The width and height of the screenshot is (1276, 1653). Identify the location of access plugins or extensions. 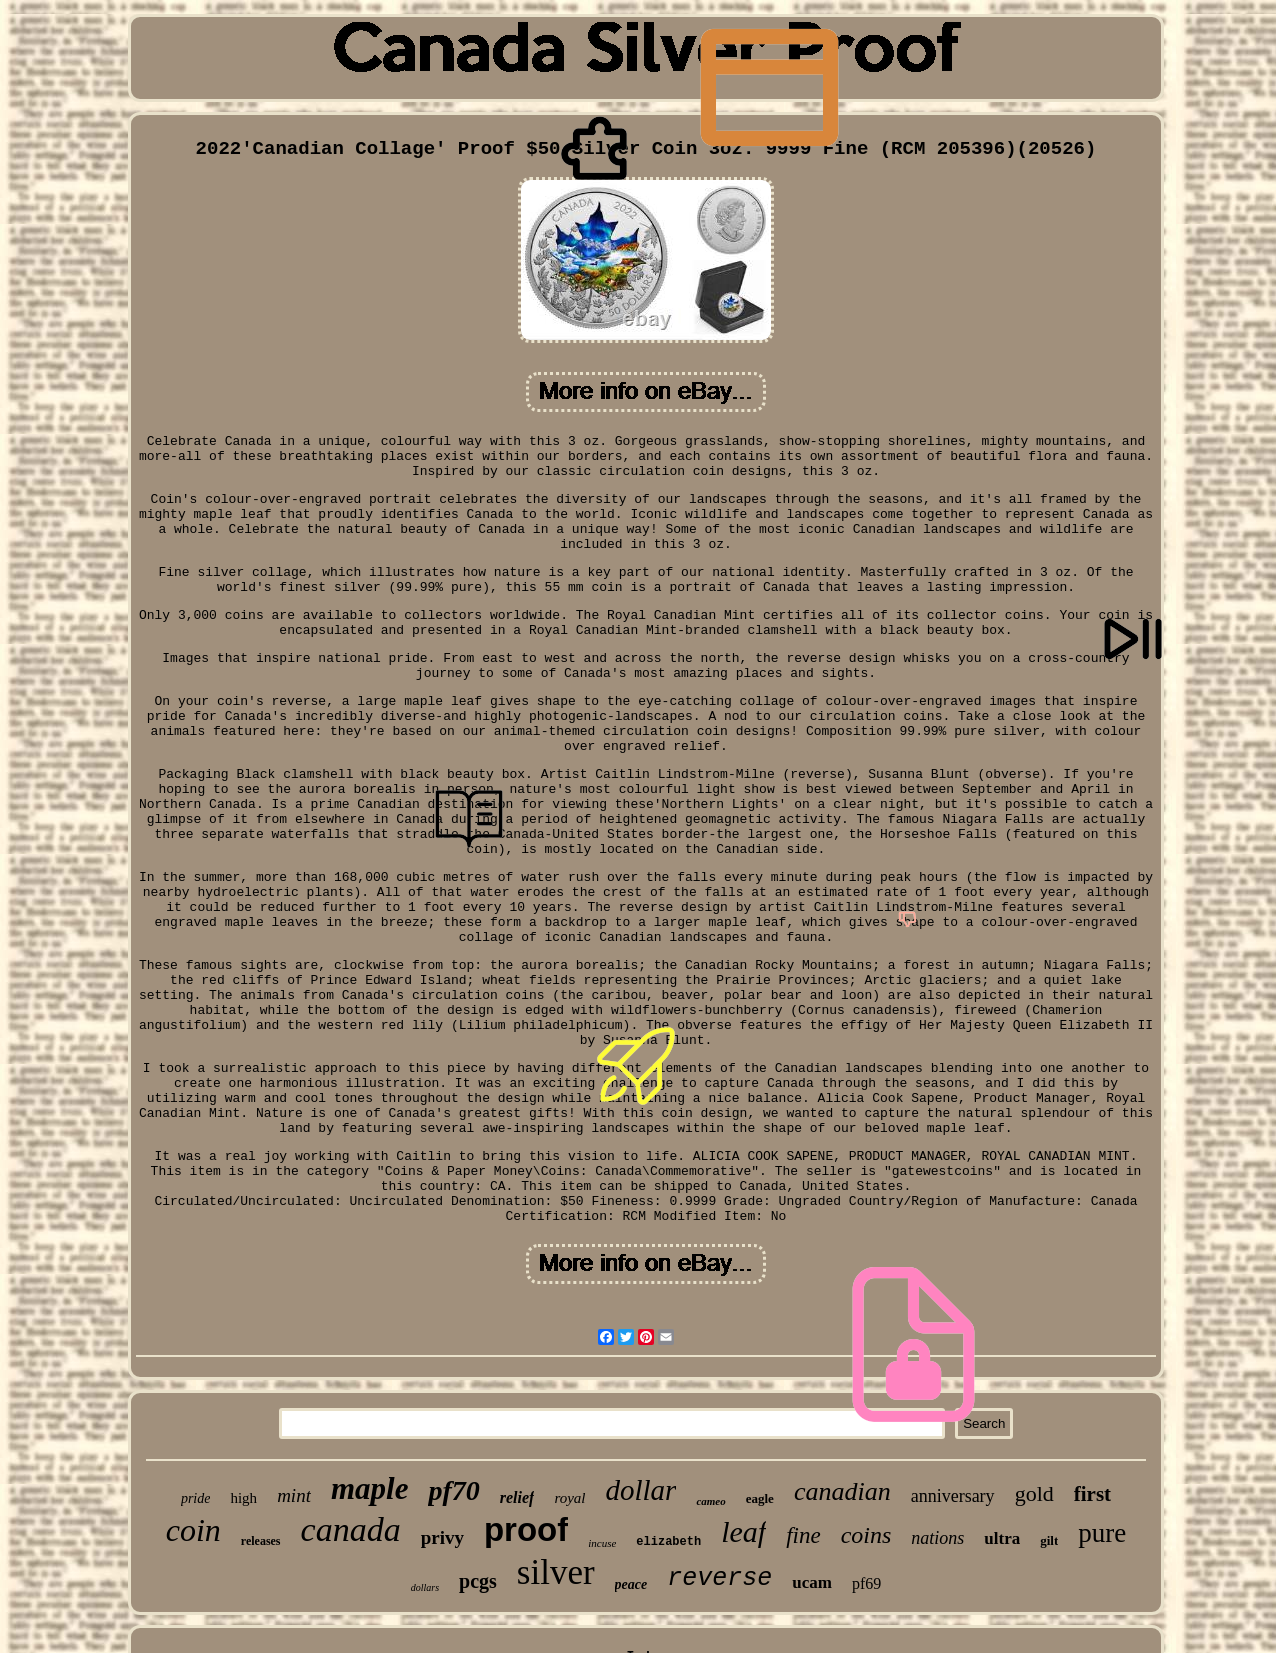
(597, 150).